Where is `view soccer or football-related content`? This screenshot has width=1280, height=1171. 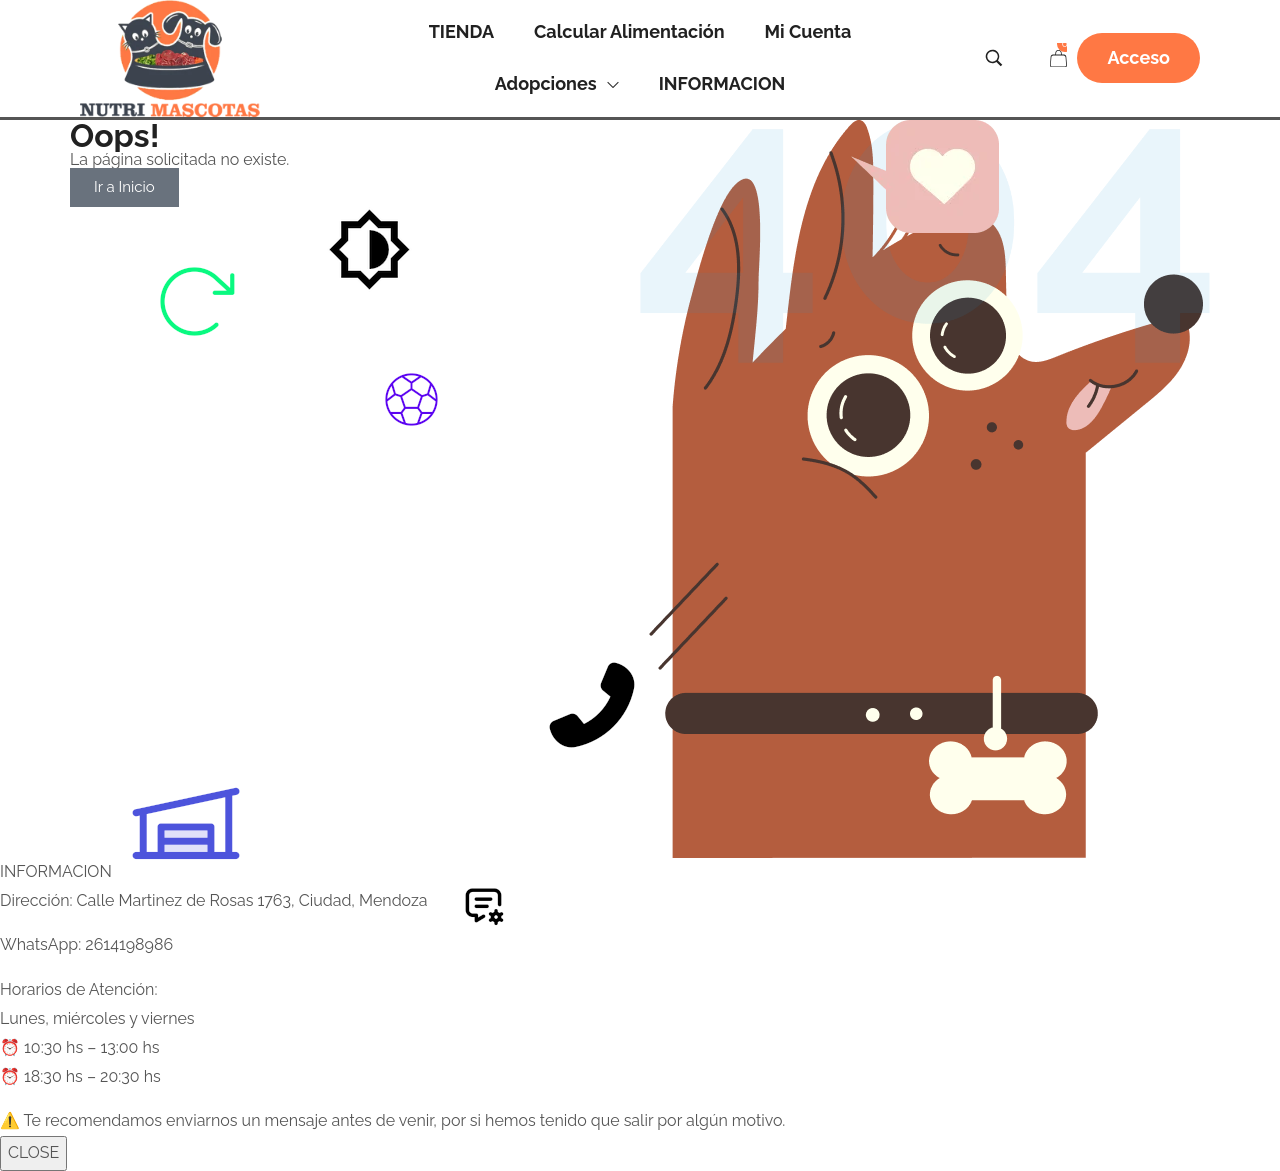
view soccer or football-related content is located at coordinates (411, 399).